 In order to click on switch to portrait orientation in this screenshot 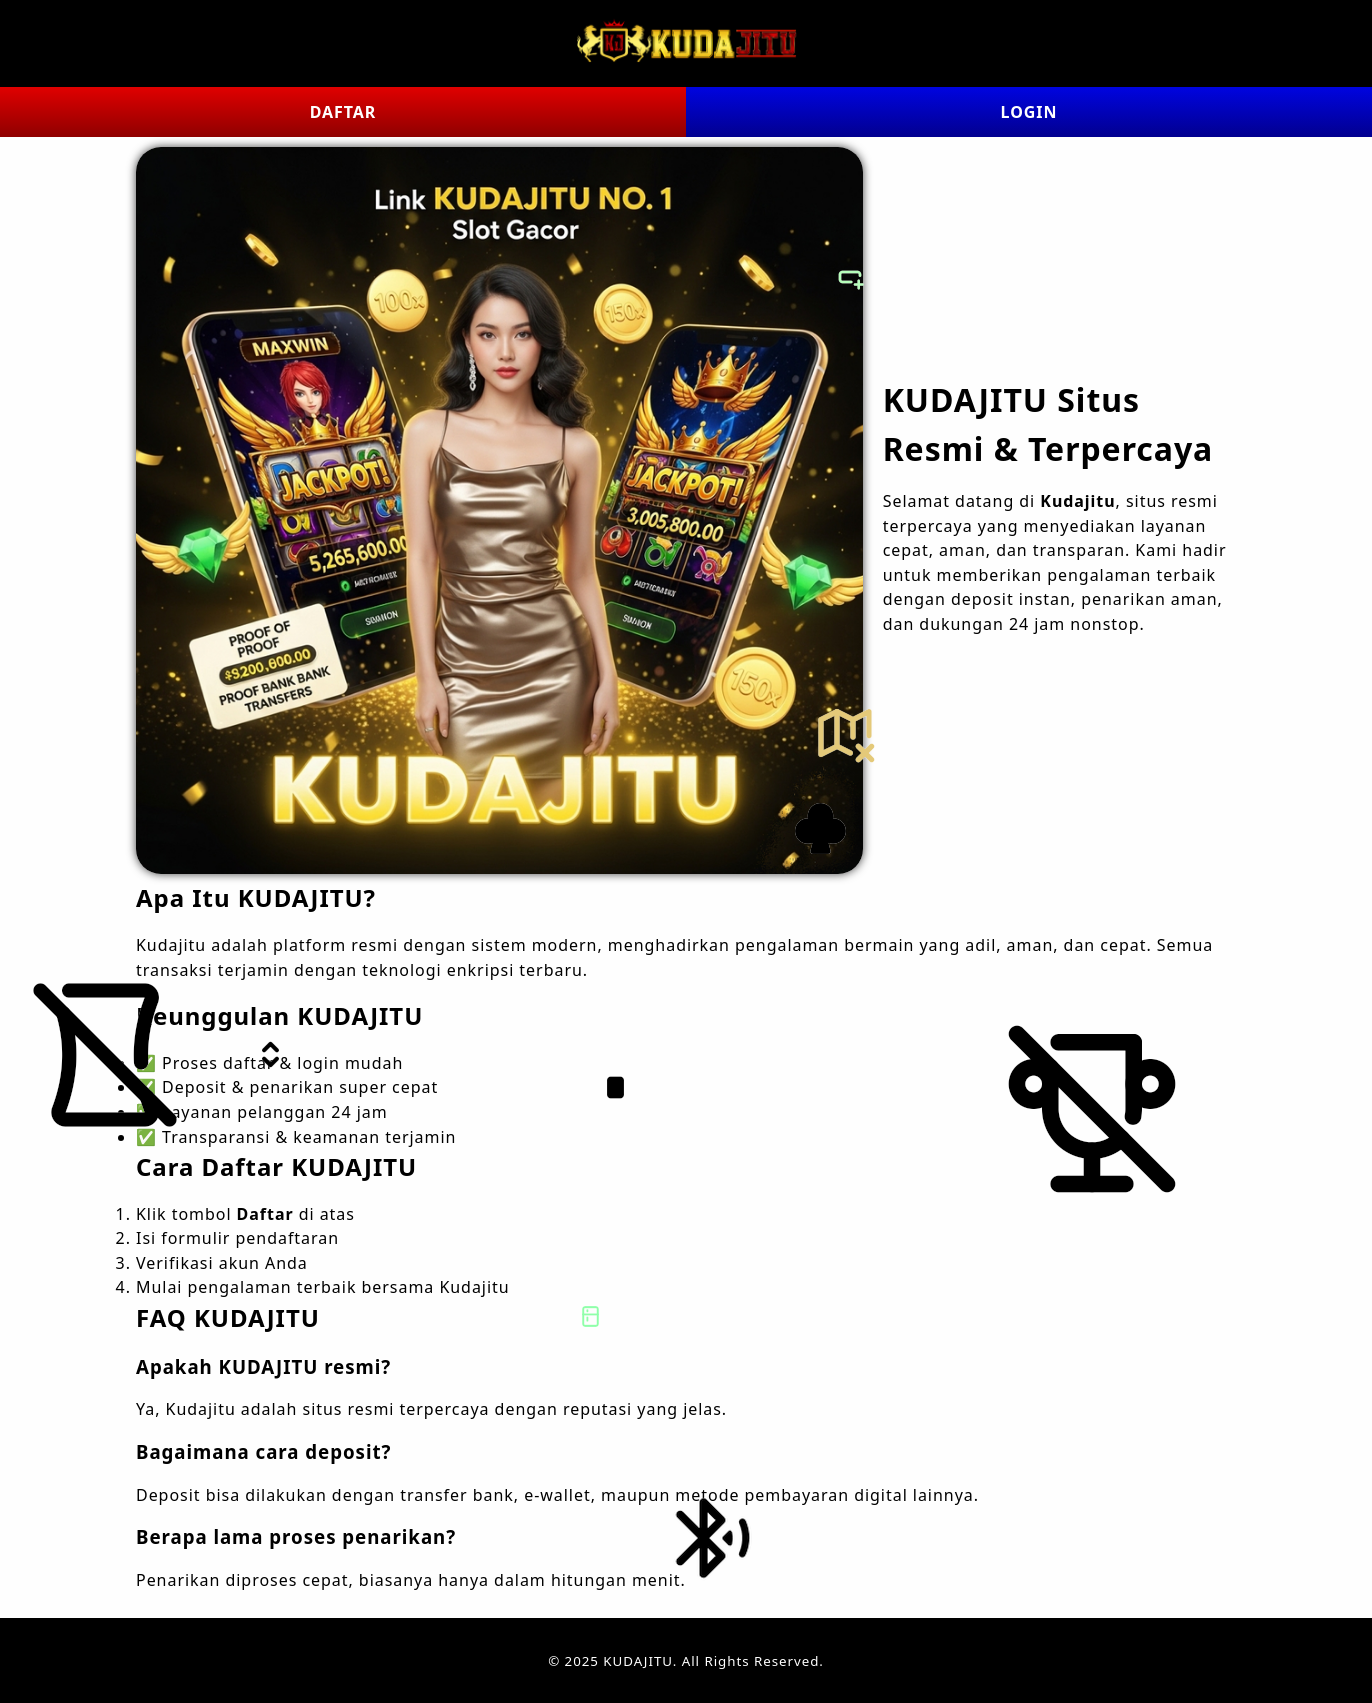, I will do `click(615, 1087)`.